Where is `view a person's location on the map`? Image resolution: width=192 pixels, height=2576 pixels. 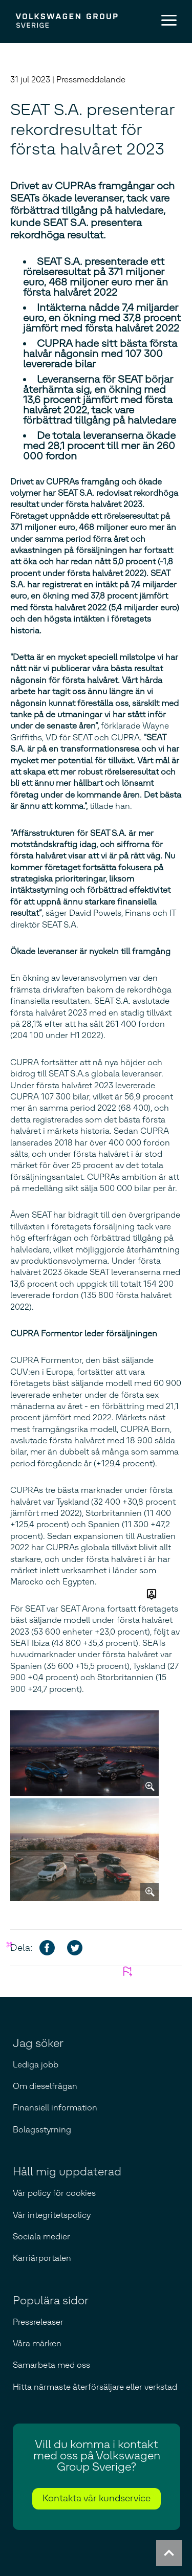
view a person's location on the map is located at coordinates (152, 1594).